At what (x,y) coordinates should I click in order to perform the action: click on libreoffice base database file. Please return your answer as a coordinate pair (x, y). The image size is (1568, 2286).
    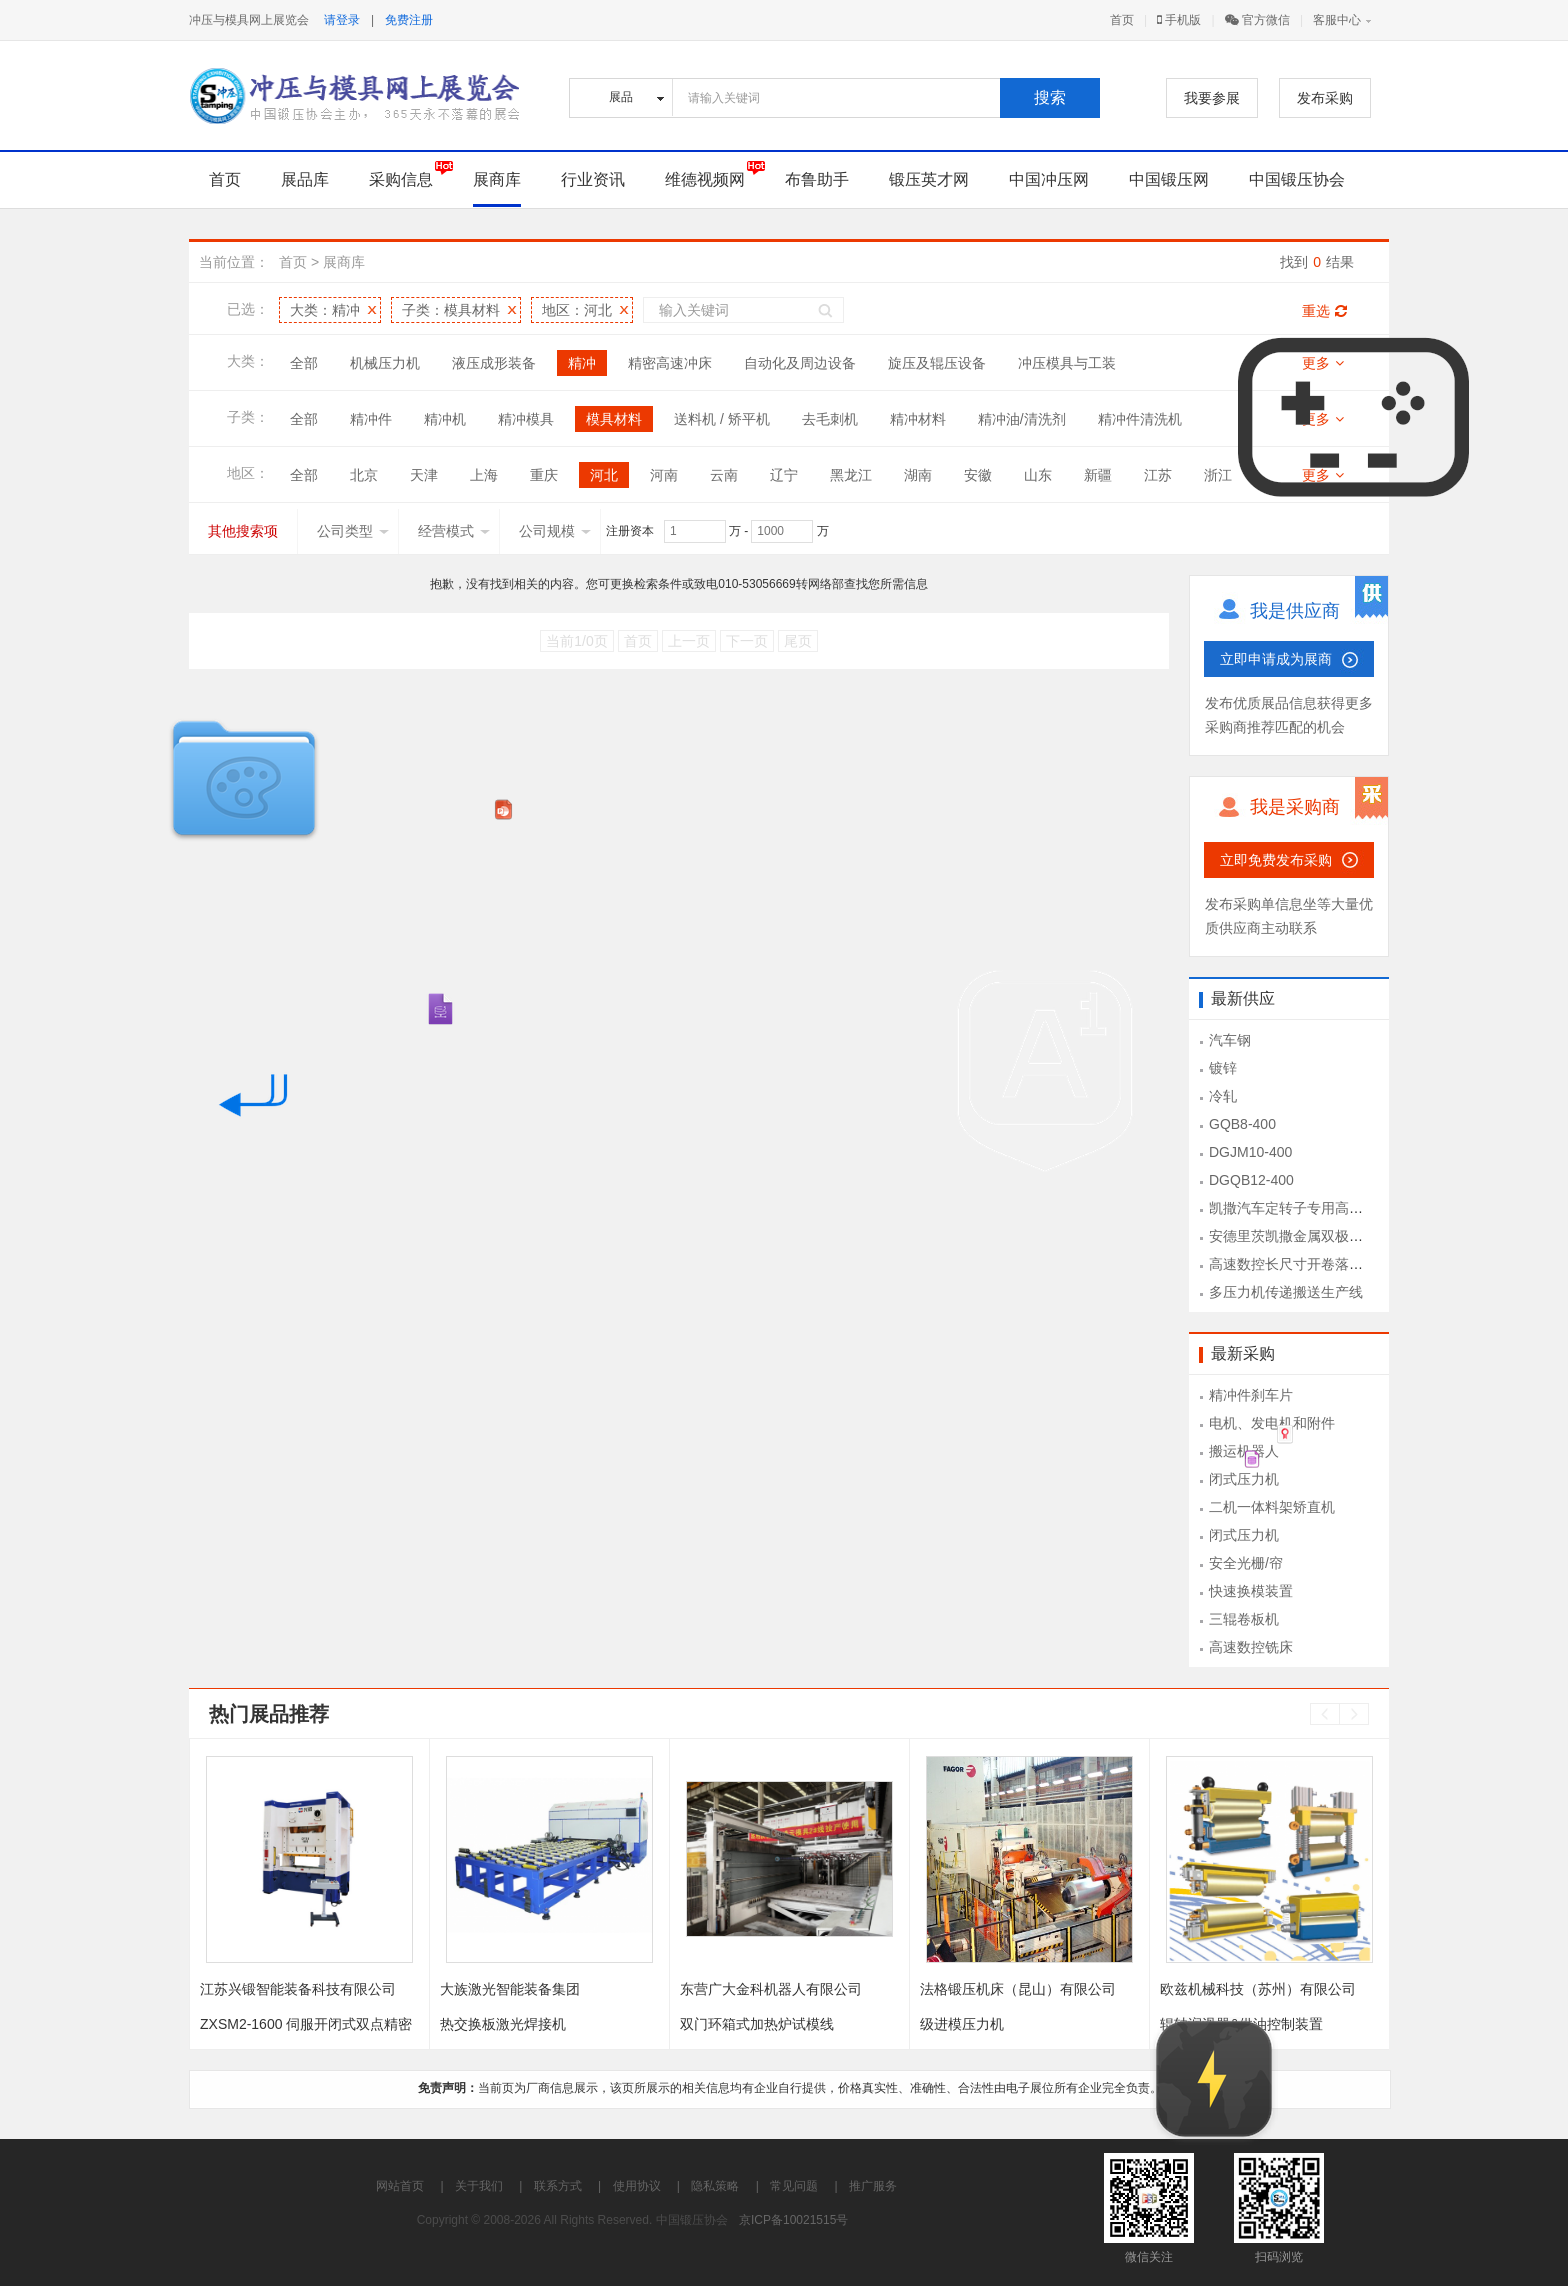
    Looking at the image, I should click on (1252, 1459).